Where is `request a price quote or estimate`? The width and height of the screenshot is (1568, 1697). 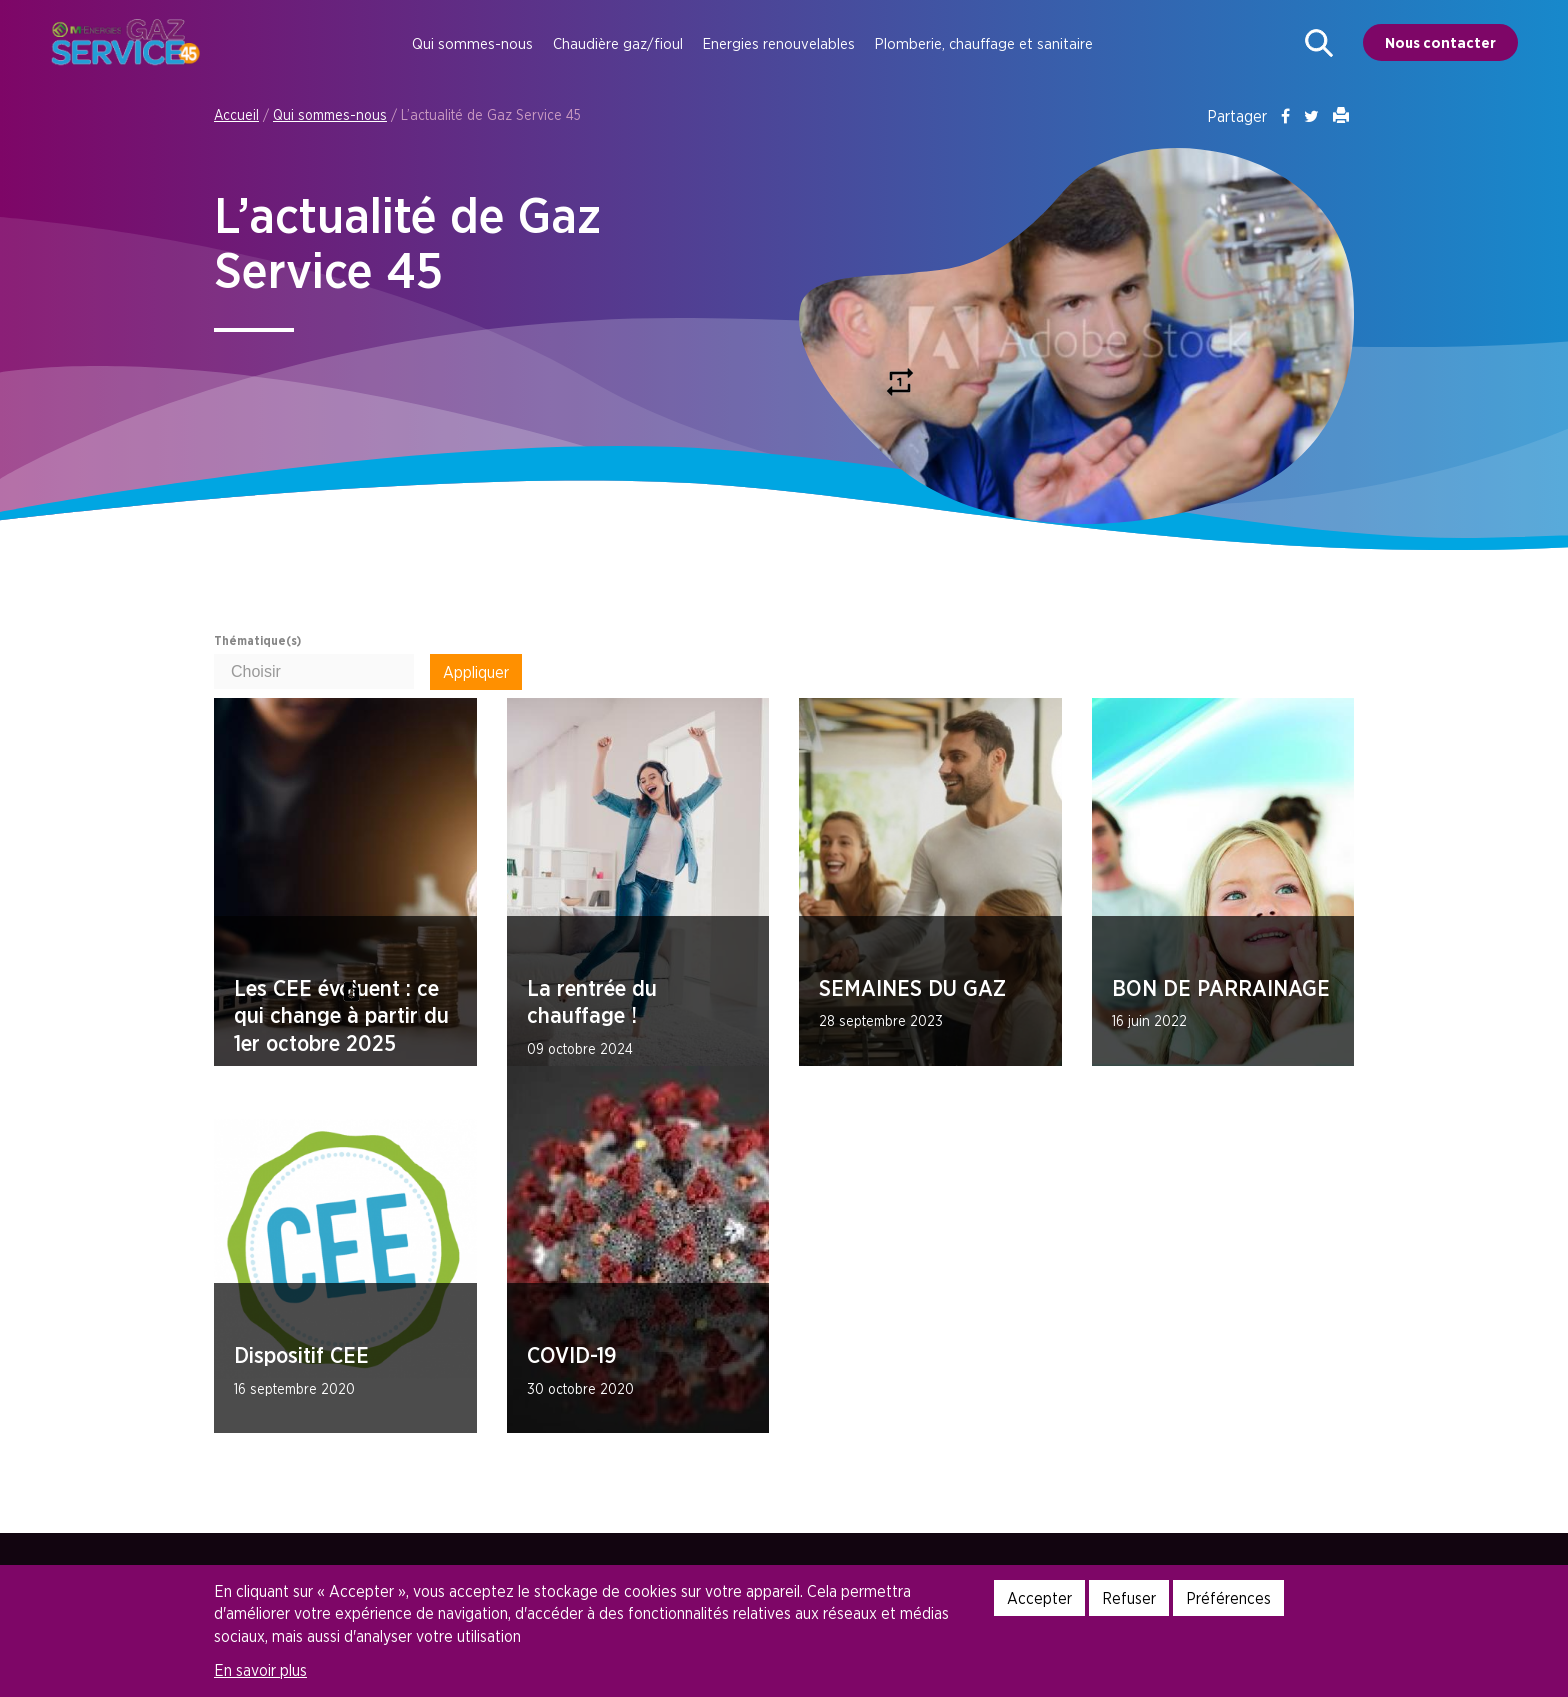
request a price quote or estimate is located at coordinates (351, 991).